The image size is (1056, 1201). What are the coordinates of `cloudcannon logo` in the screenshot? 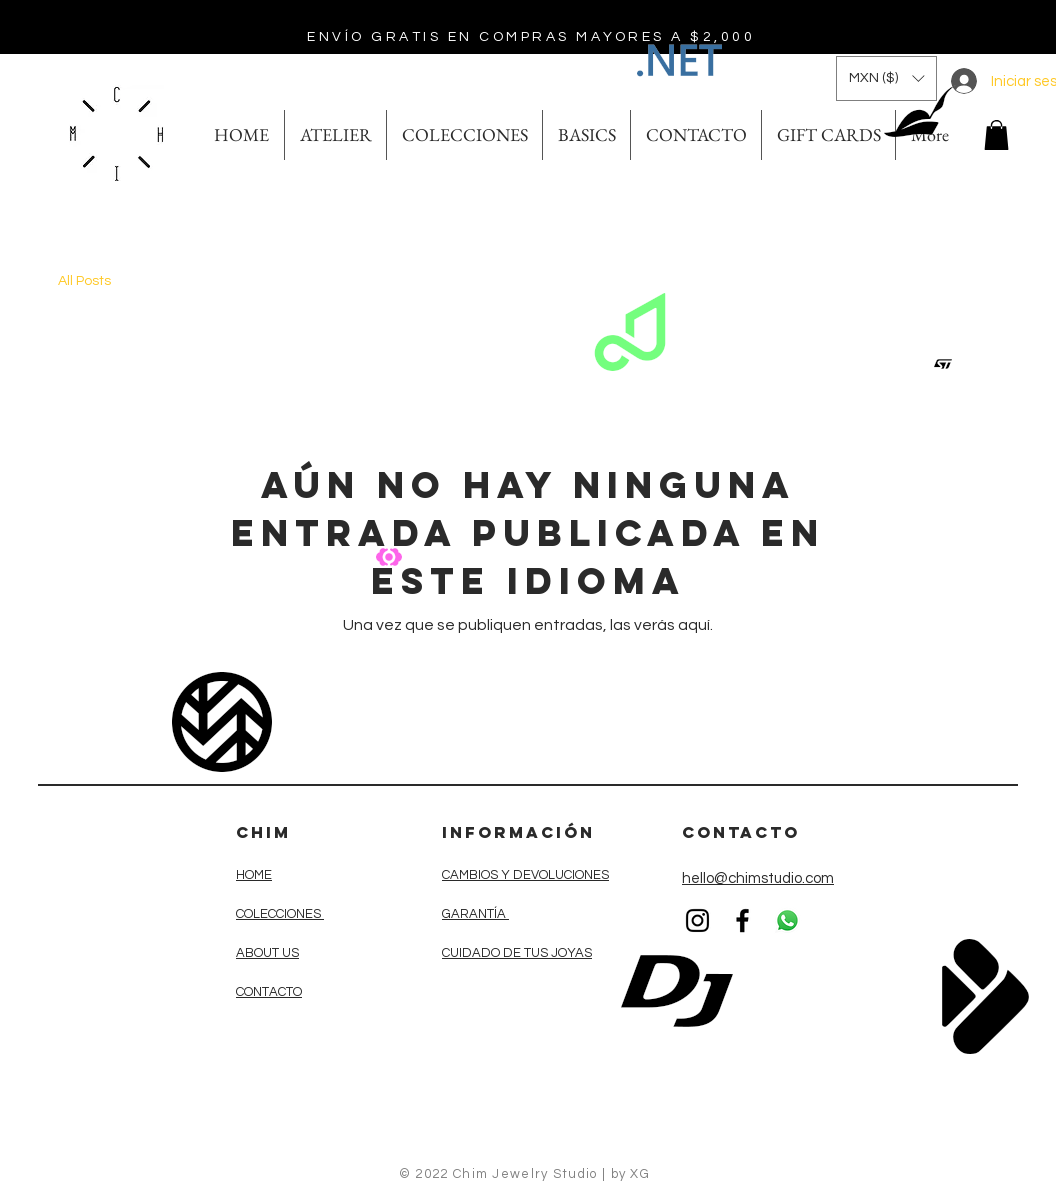 It's located at (389, 557).